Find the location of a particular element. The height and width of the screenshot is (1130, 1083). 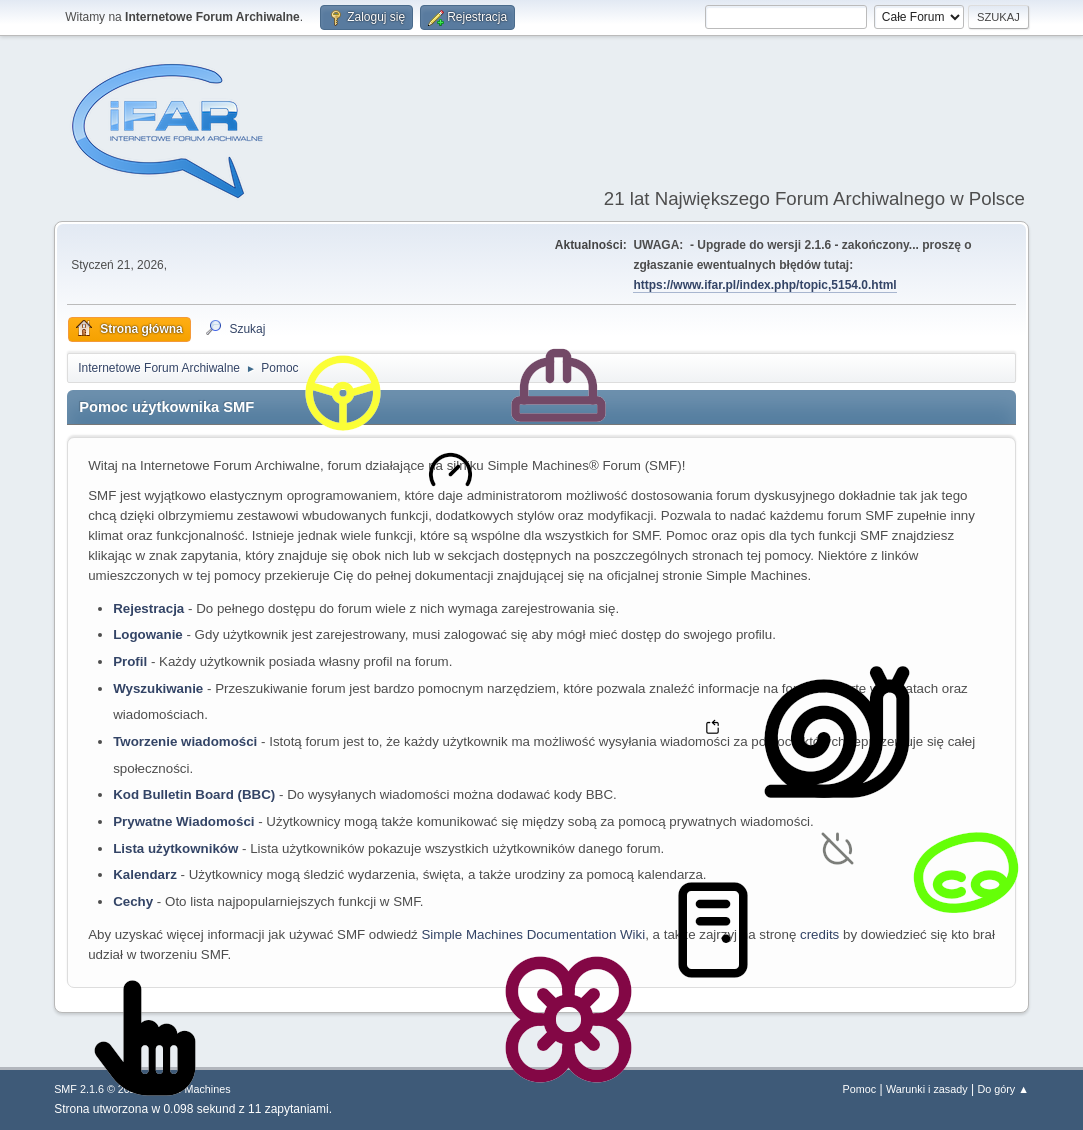

tap or click to select is located at coordinates (145, 1038).